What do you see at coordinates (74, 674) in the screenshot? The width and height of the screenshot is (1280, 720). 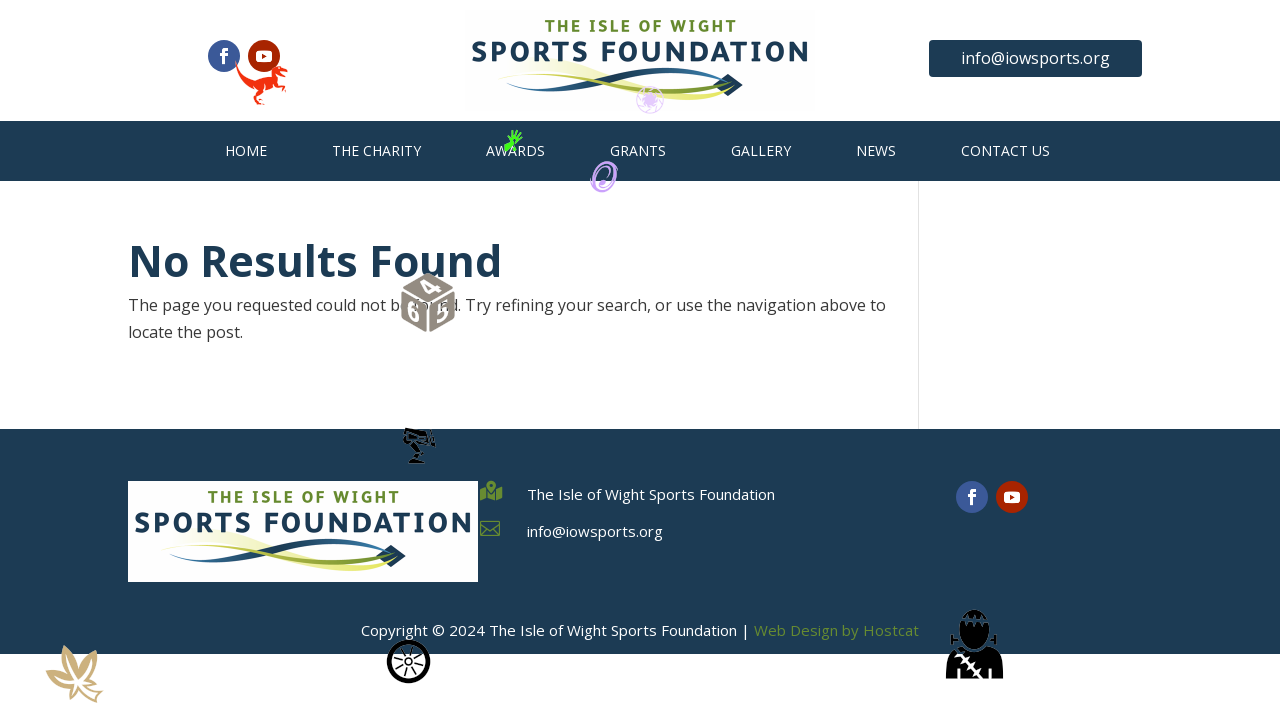 I see `represents nature or environmental content` at bounding box center [74, 674].